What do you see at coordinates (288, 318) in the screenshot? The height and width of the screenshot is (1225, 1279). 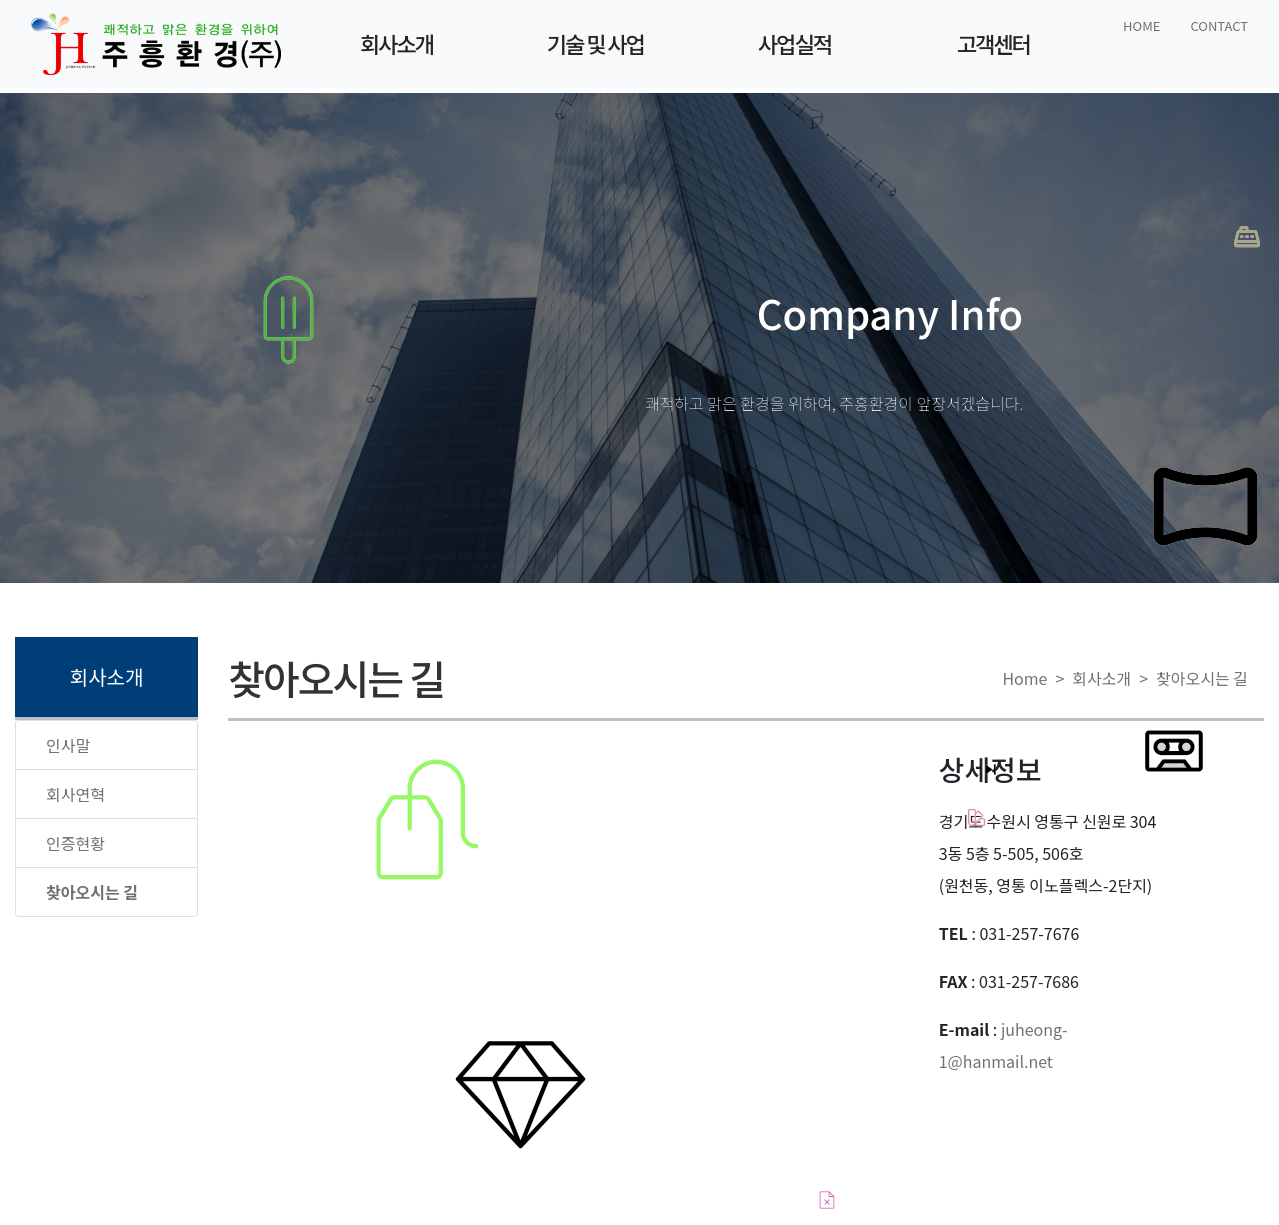 I see `access summer or seasonal content` at bounding box center [288, 318].